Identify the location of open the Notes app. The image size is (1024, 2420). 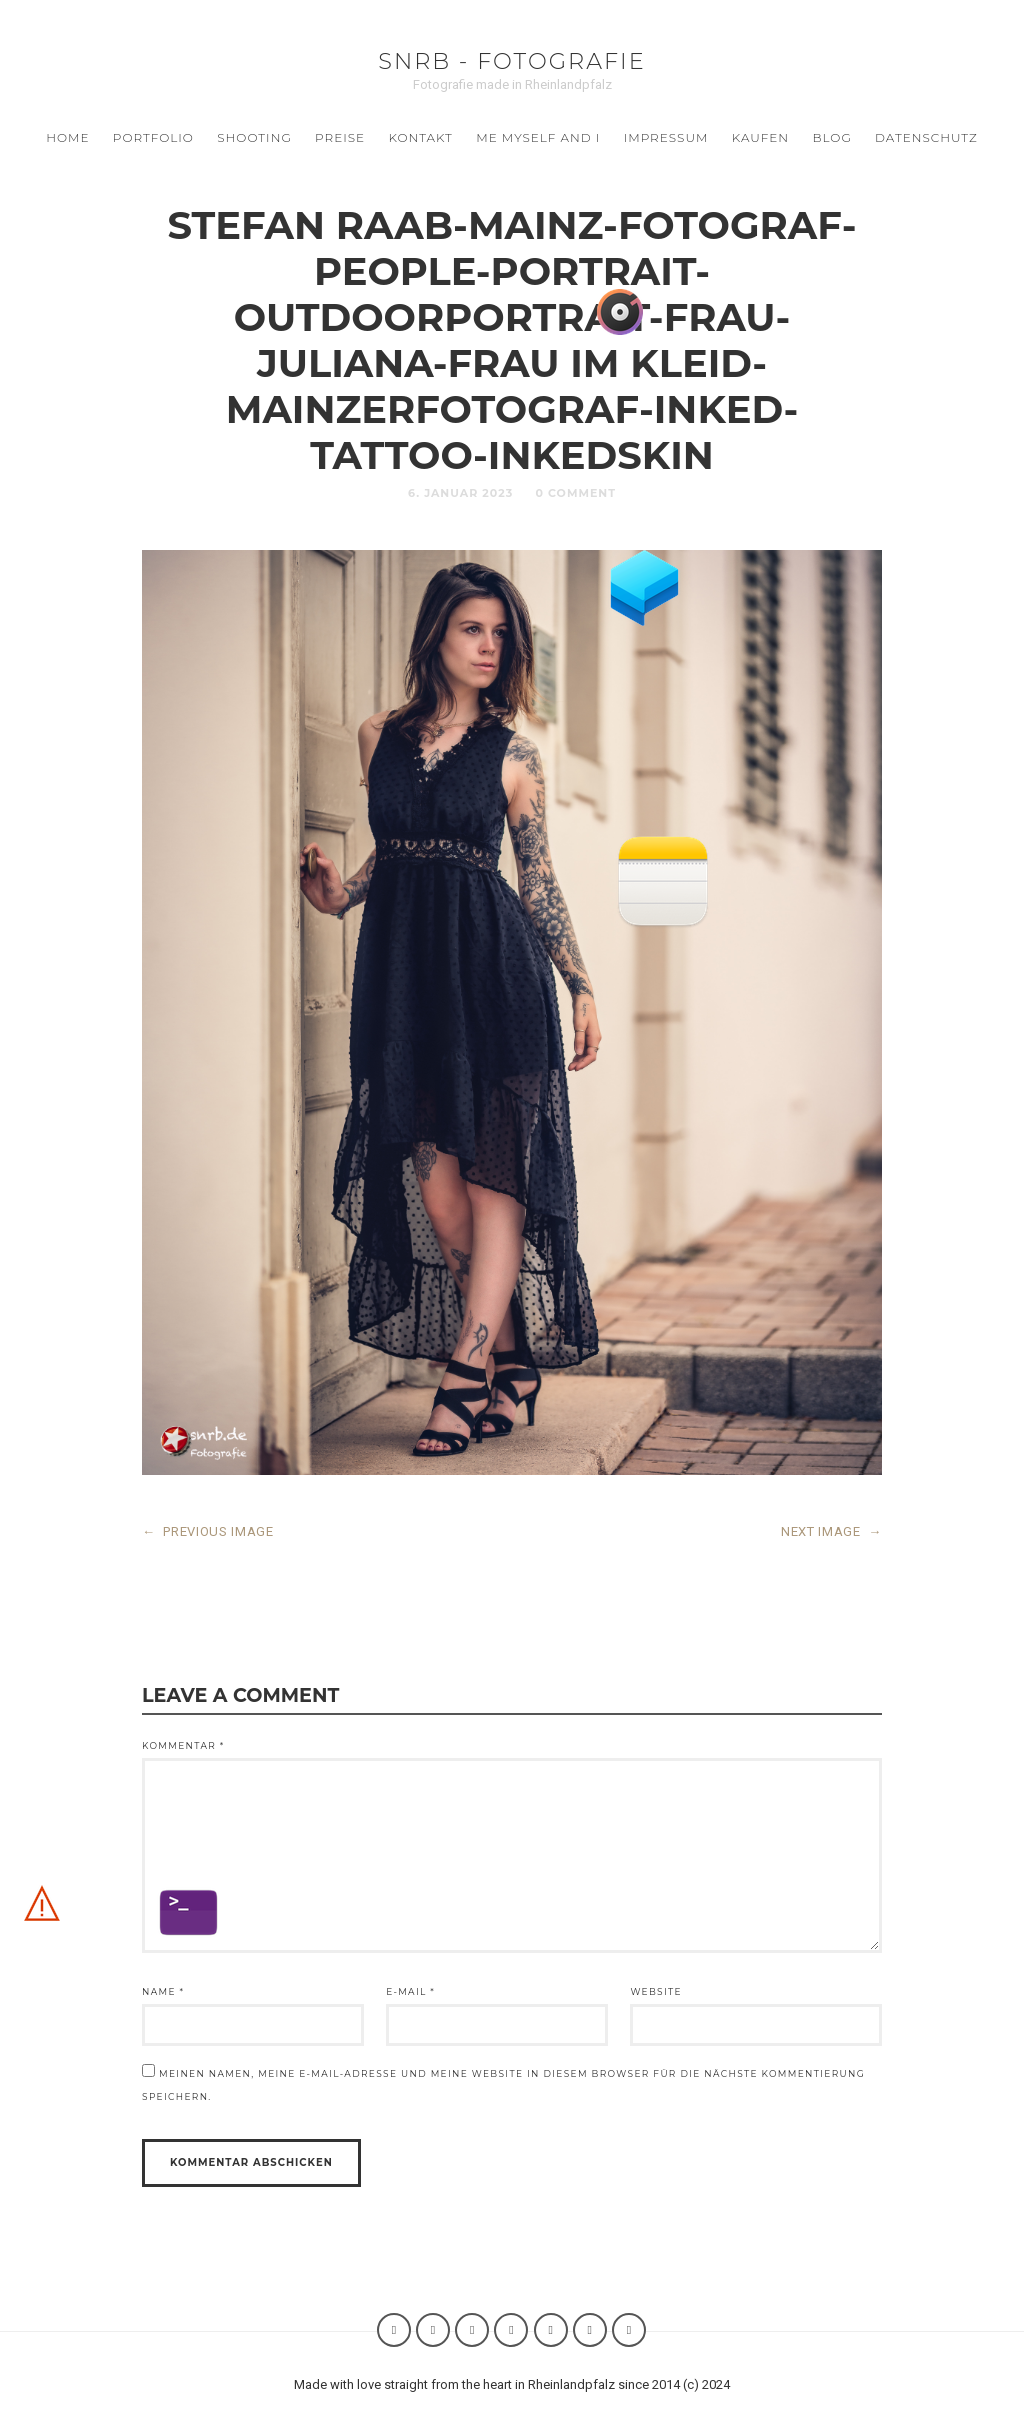
(663, 881).